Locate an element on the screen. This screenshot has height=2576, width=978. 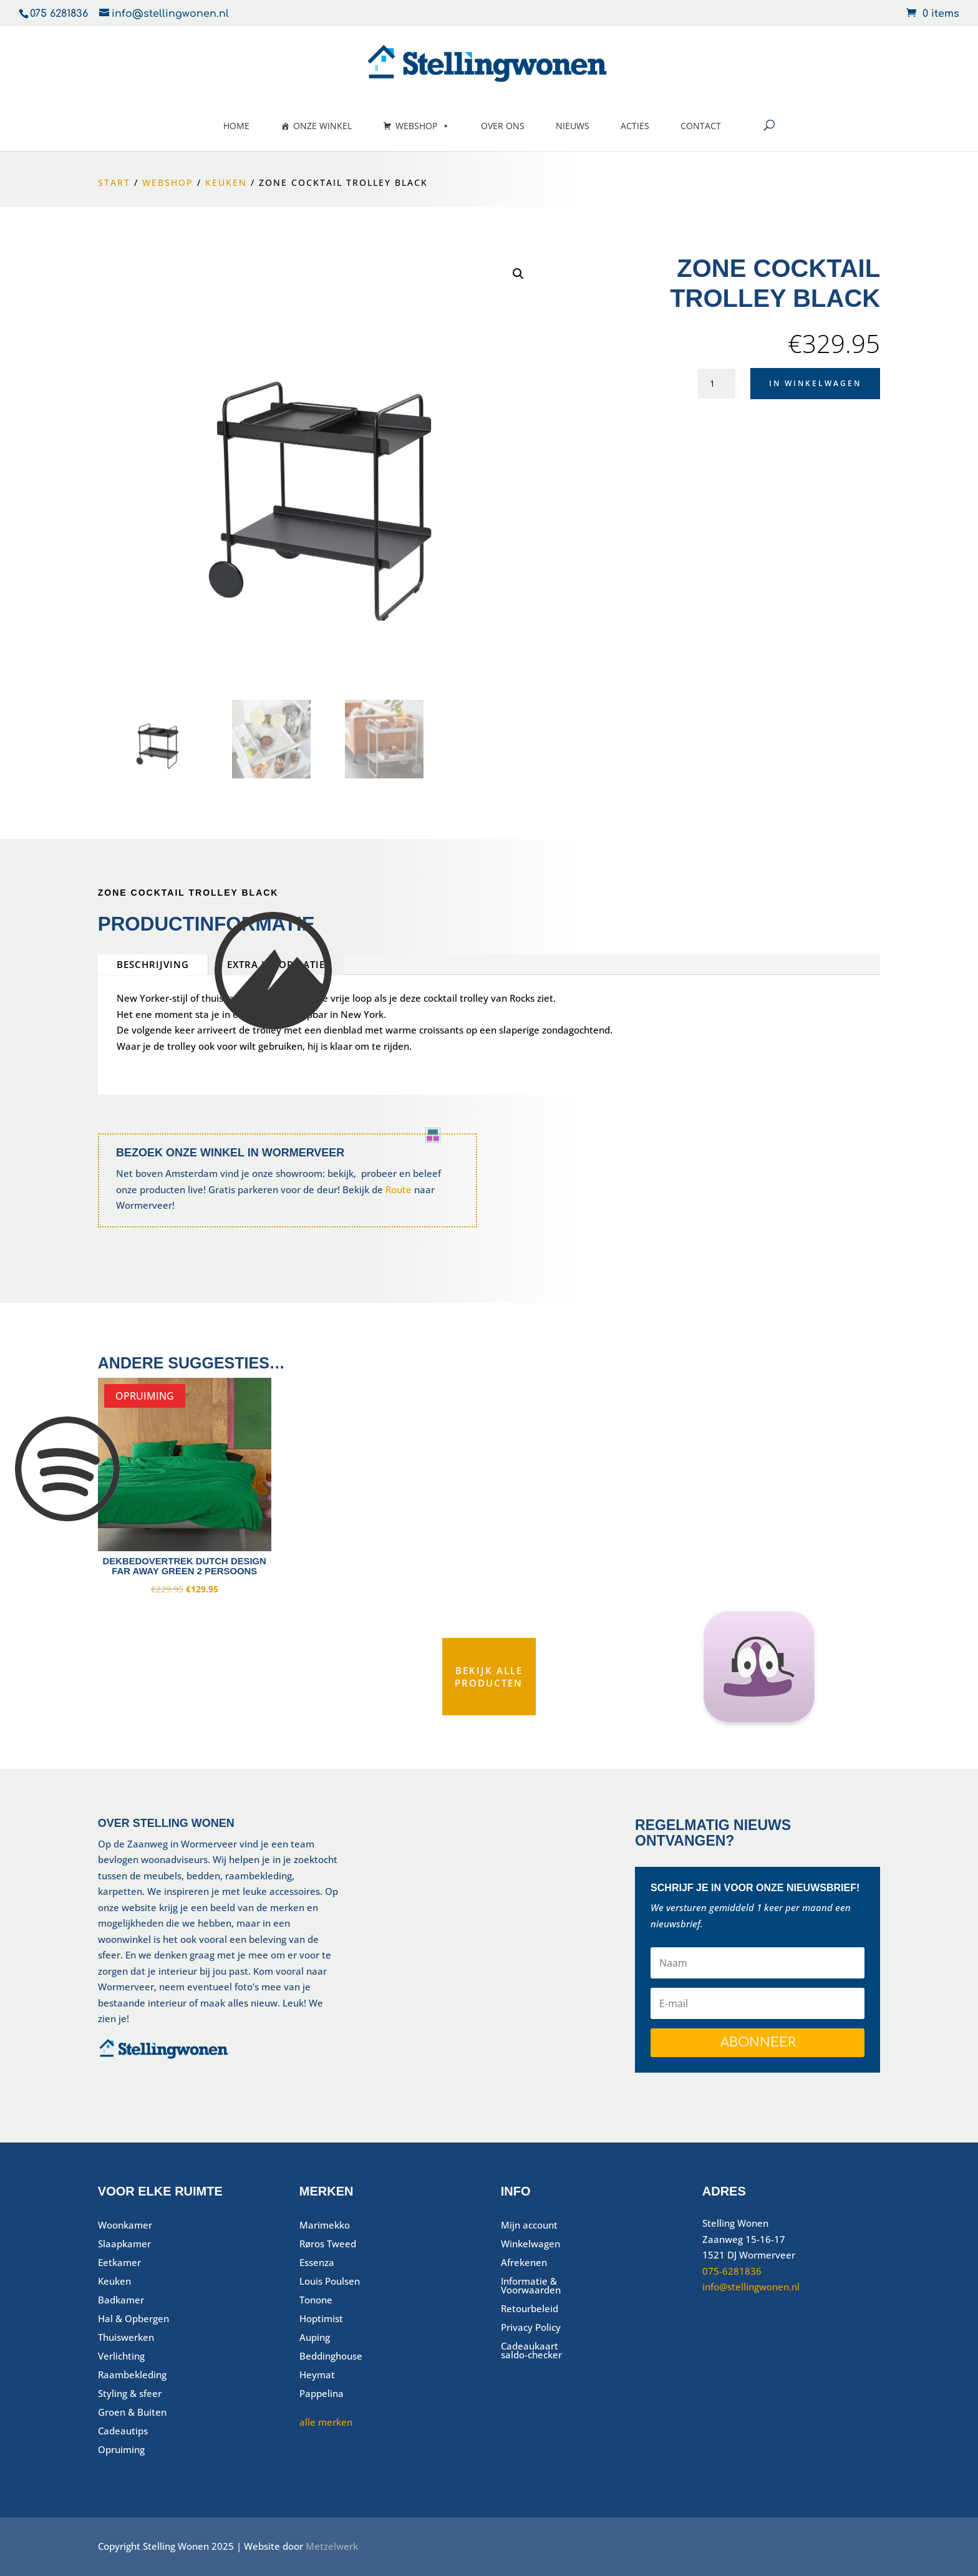
launch cinnamon desktop environment is located at coordinates (273, 971).